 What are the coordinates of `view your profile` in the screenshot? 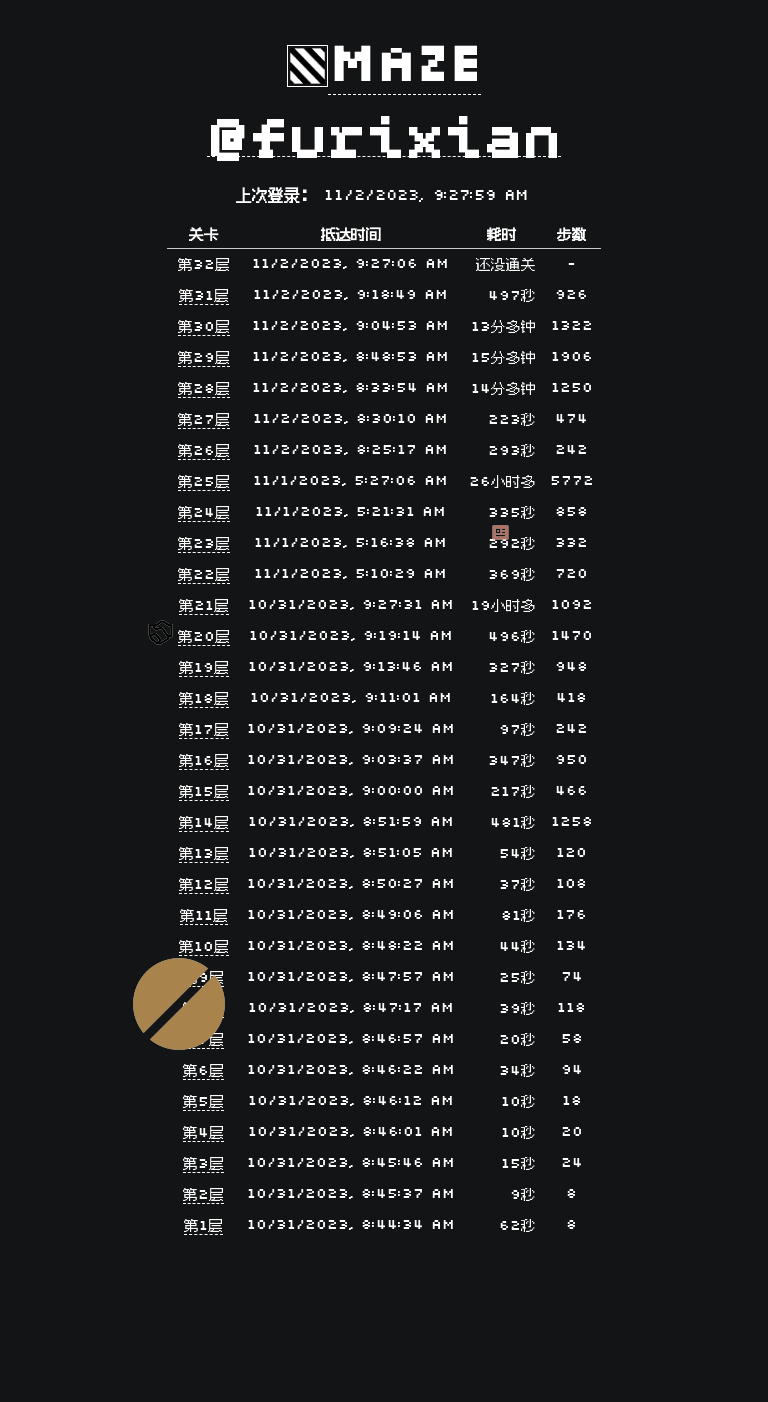 It's located at (500, 532).